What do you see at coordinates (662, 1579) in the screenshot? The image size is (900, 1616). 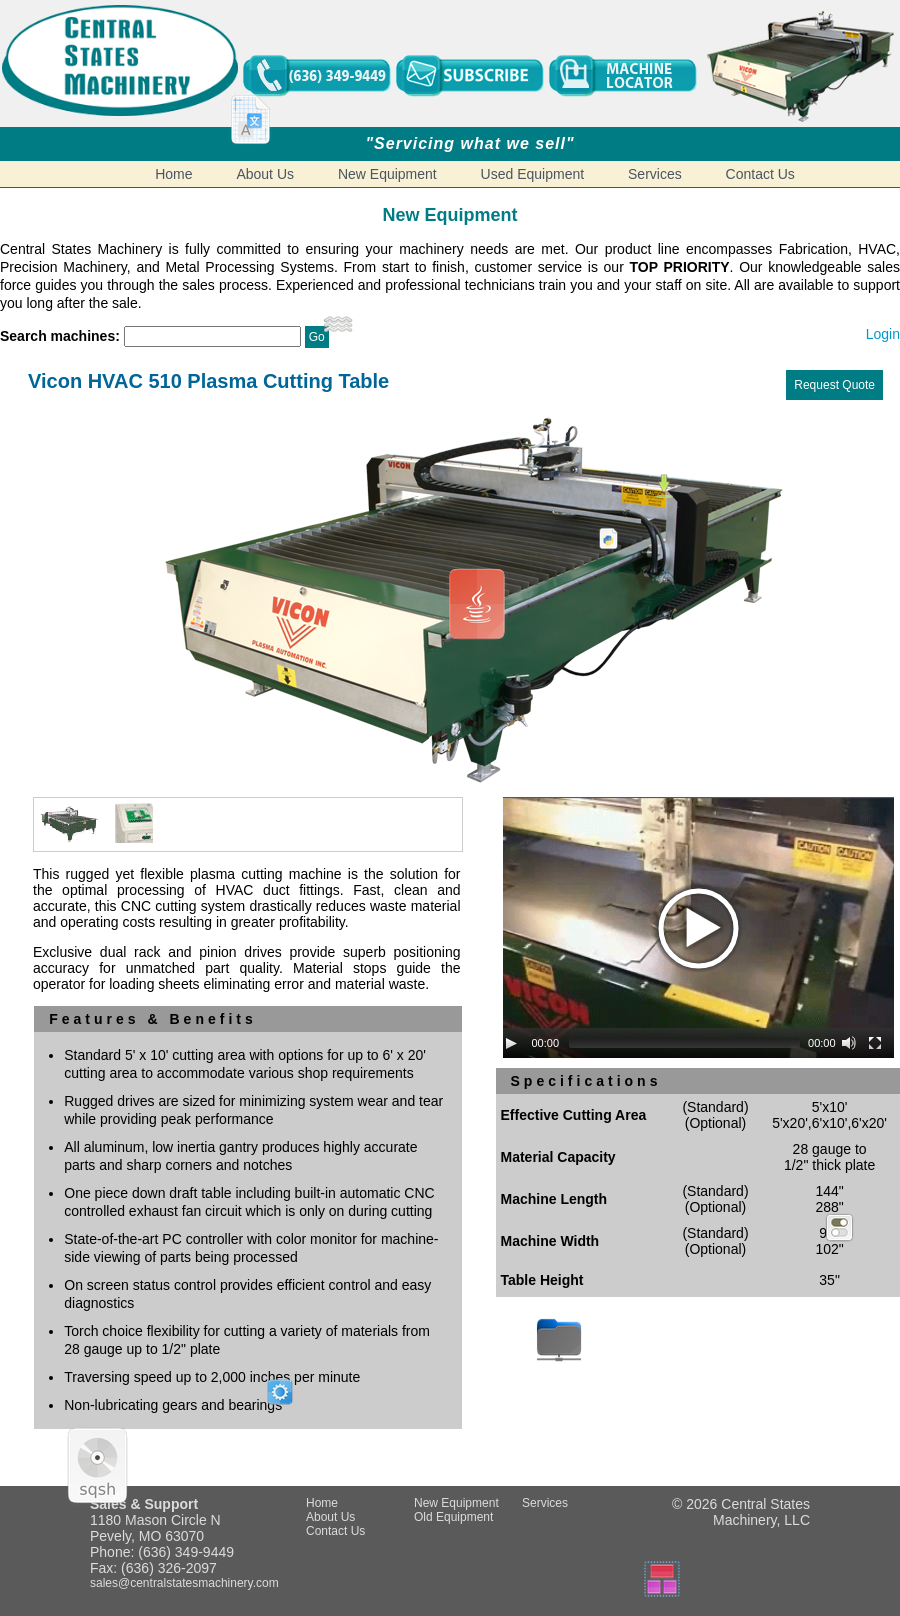 I see `select all items in the current view` at bounding box center [662, 1579].